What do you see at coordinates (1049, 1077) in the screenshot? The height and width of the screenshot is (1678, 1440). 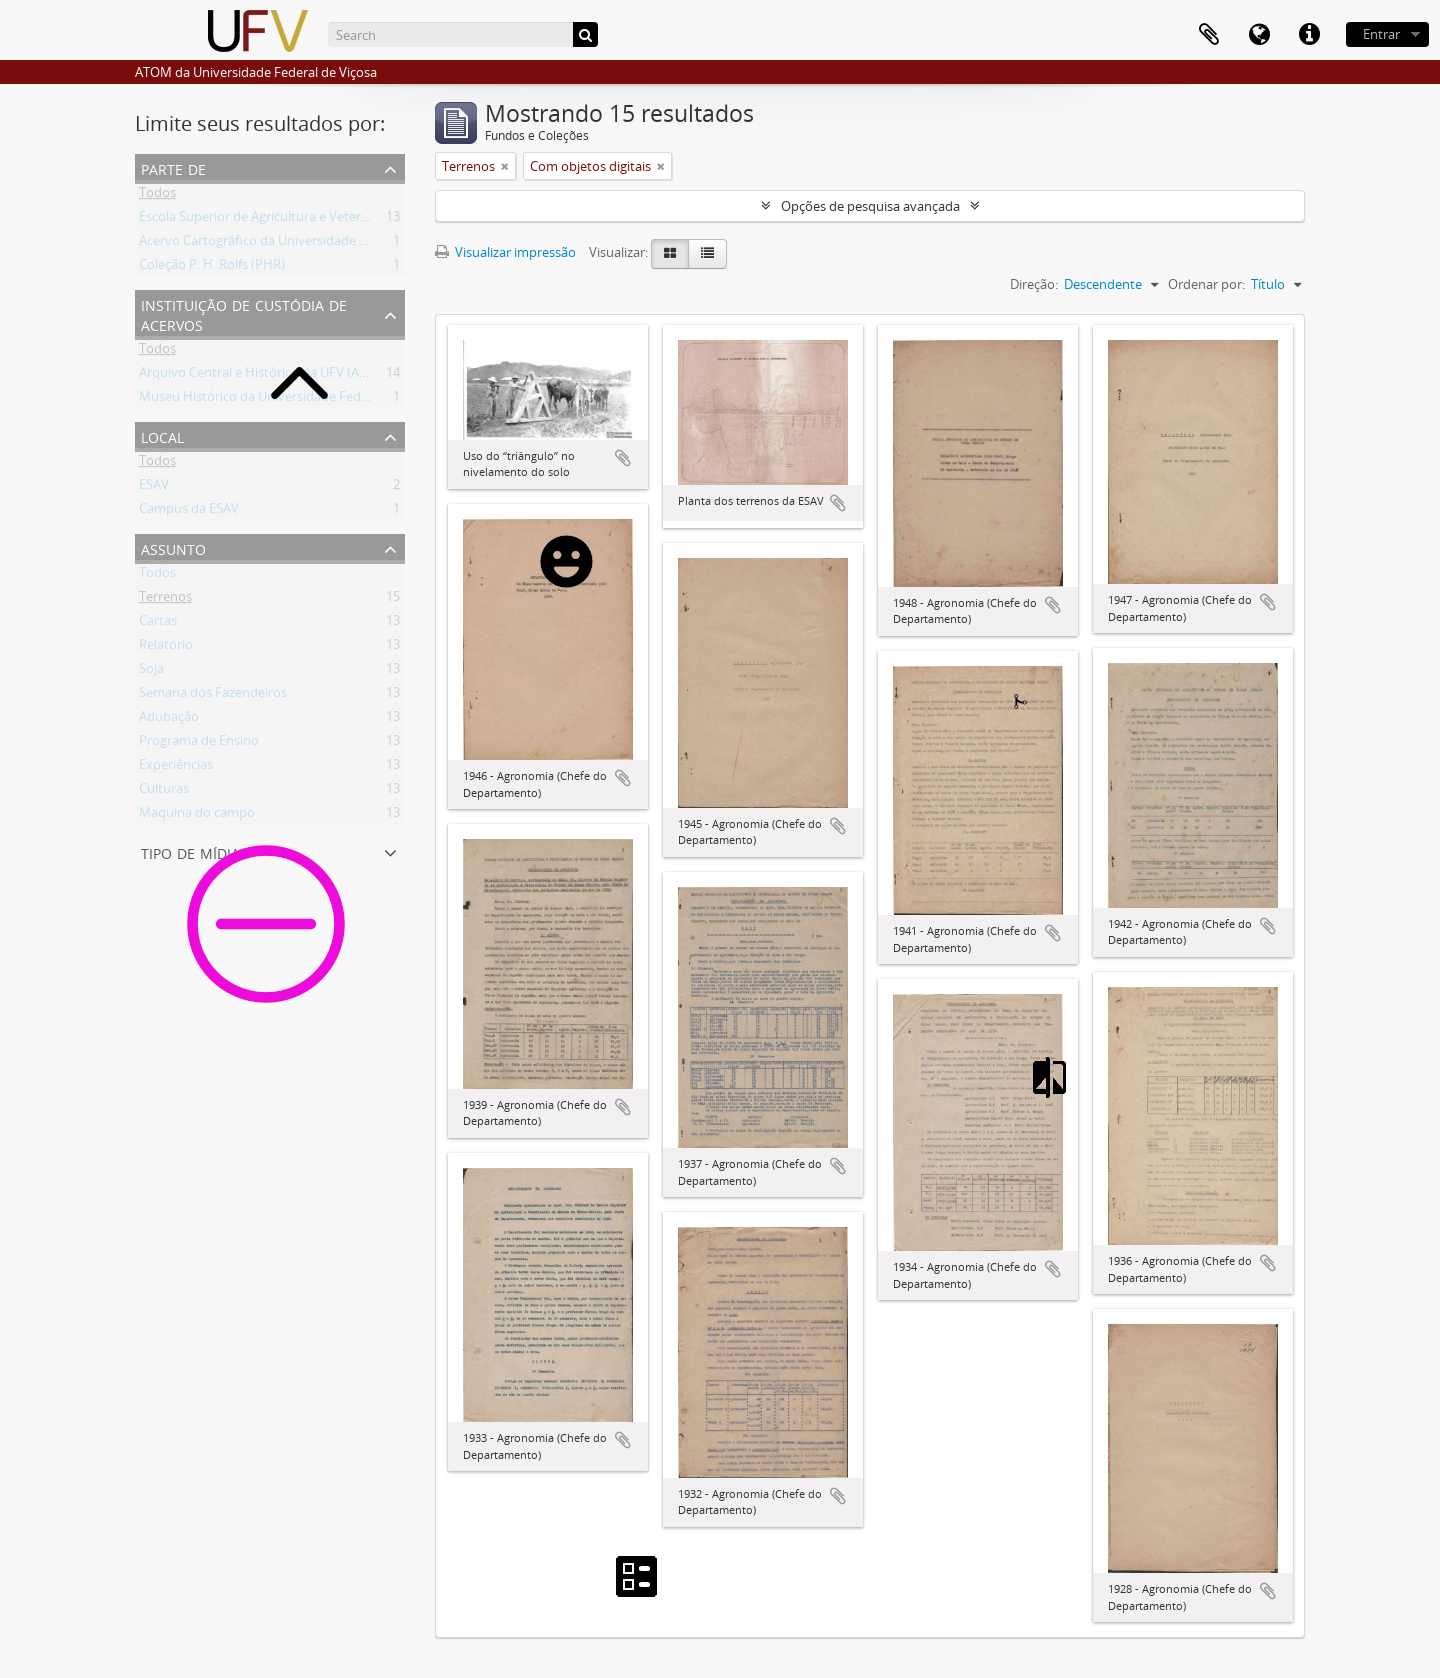 I see `compare two images side by side` at bounding box center [1049, 1077].